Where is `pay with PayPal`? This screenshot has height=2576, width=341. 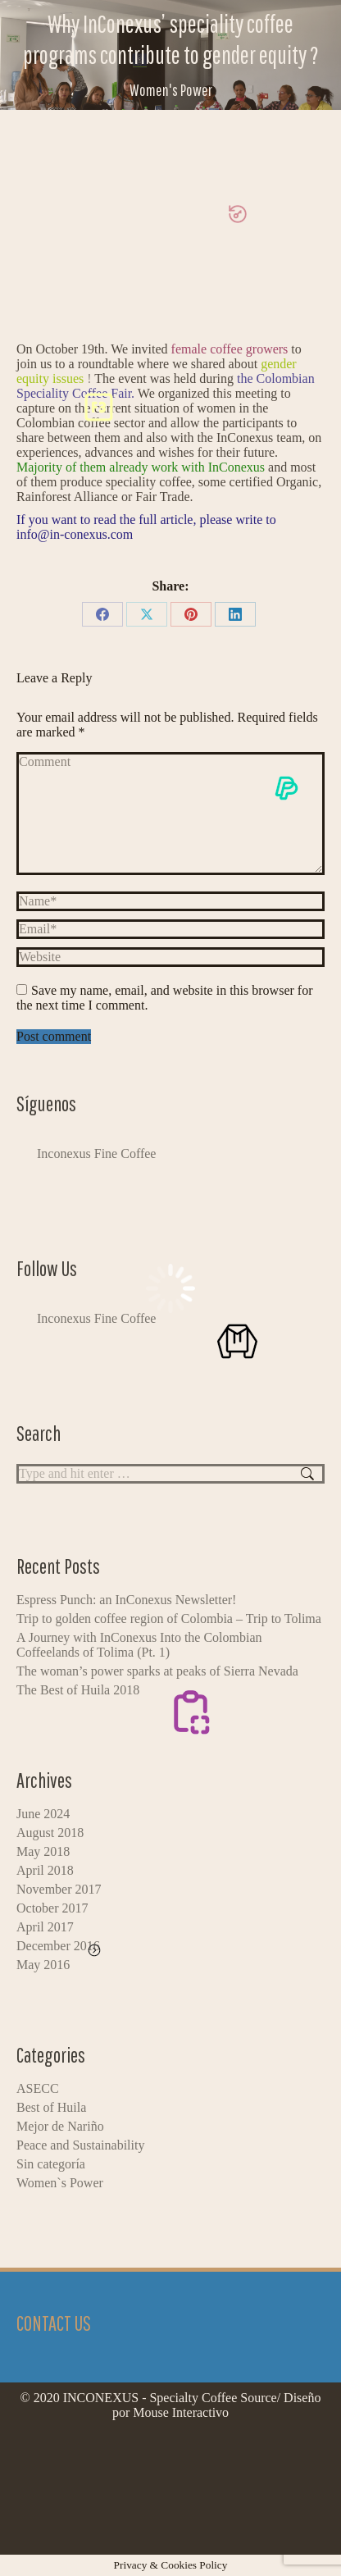 pay with PayPal is located at coordinates (286, 788).